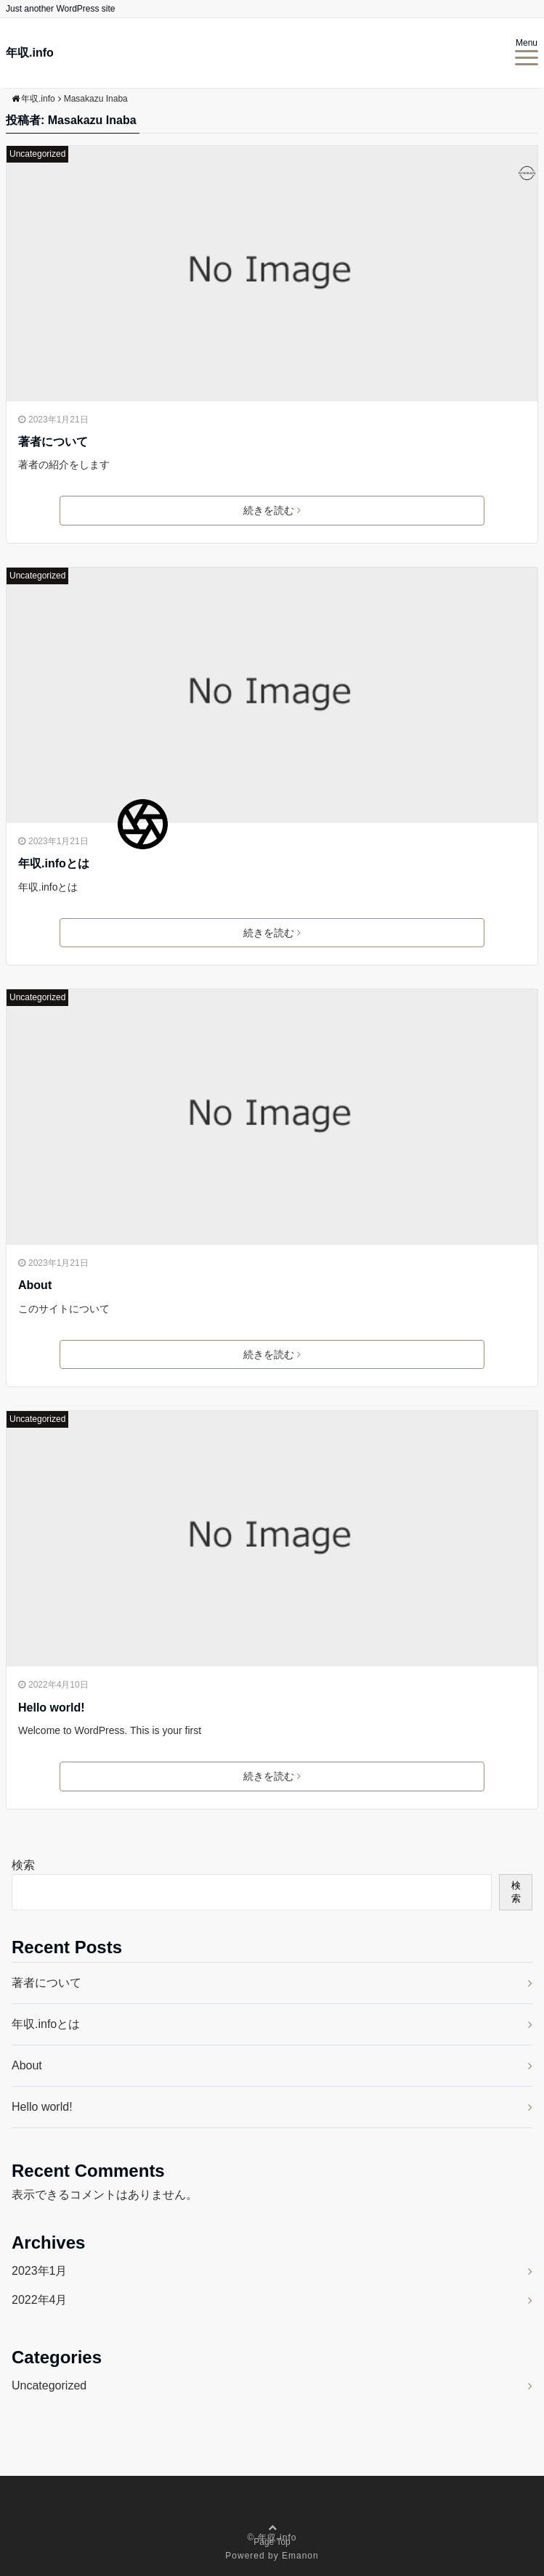 The image size is (544, 2576). What do you see at coordinates (142, 824) in the screenshot?
I see `open camera or take a photo` at bounding box center [142, 824].